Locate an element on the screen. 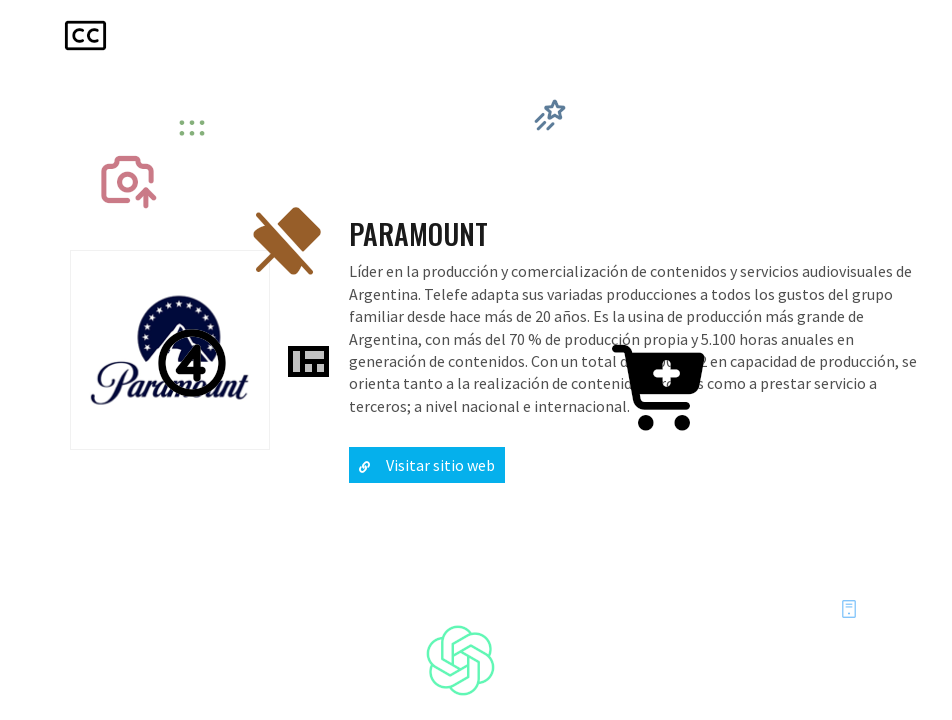  enable closed captions for video content is located at coordinates (85, 35).